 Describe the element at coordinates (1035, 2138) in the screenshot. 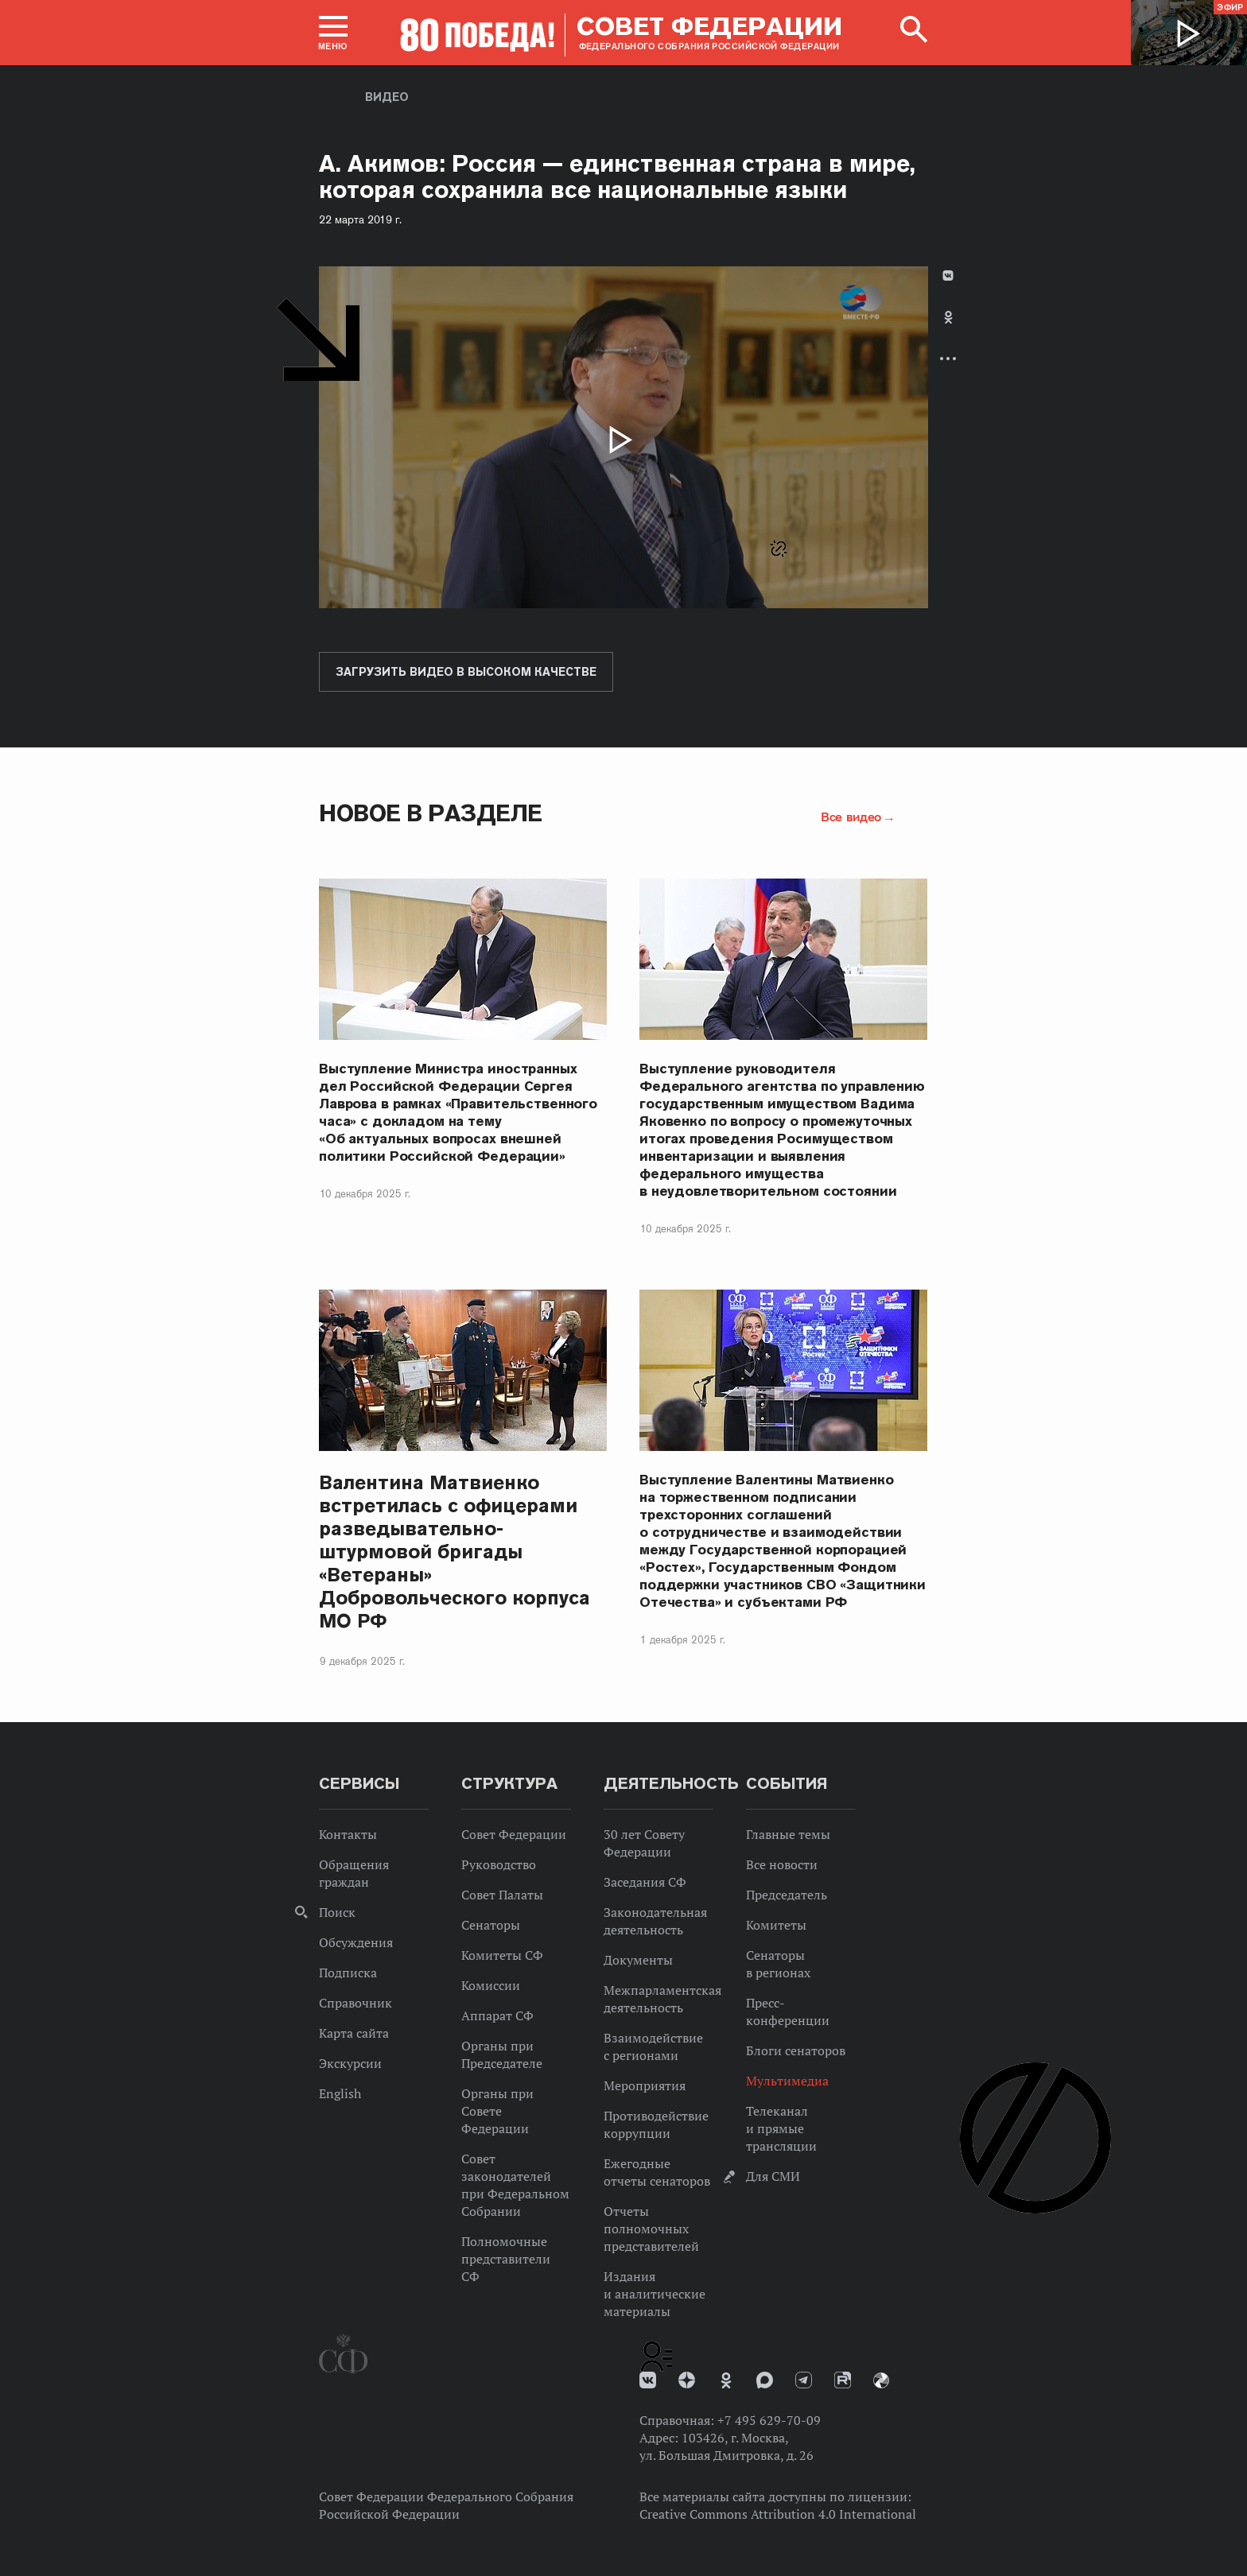

I see `odin programming language logo` at that location.